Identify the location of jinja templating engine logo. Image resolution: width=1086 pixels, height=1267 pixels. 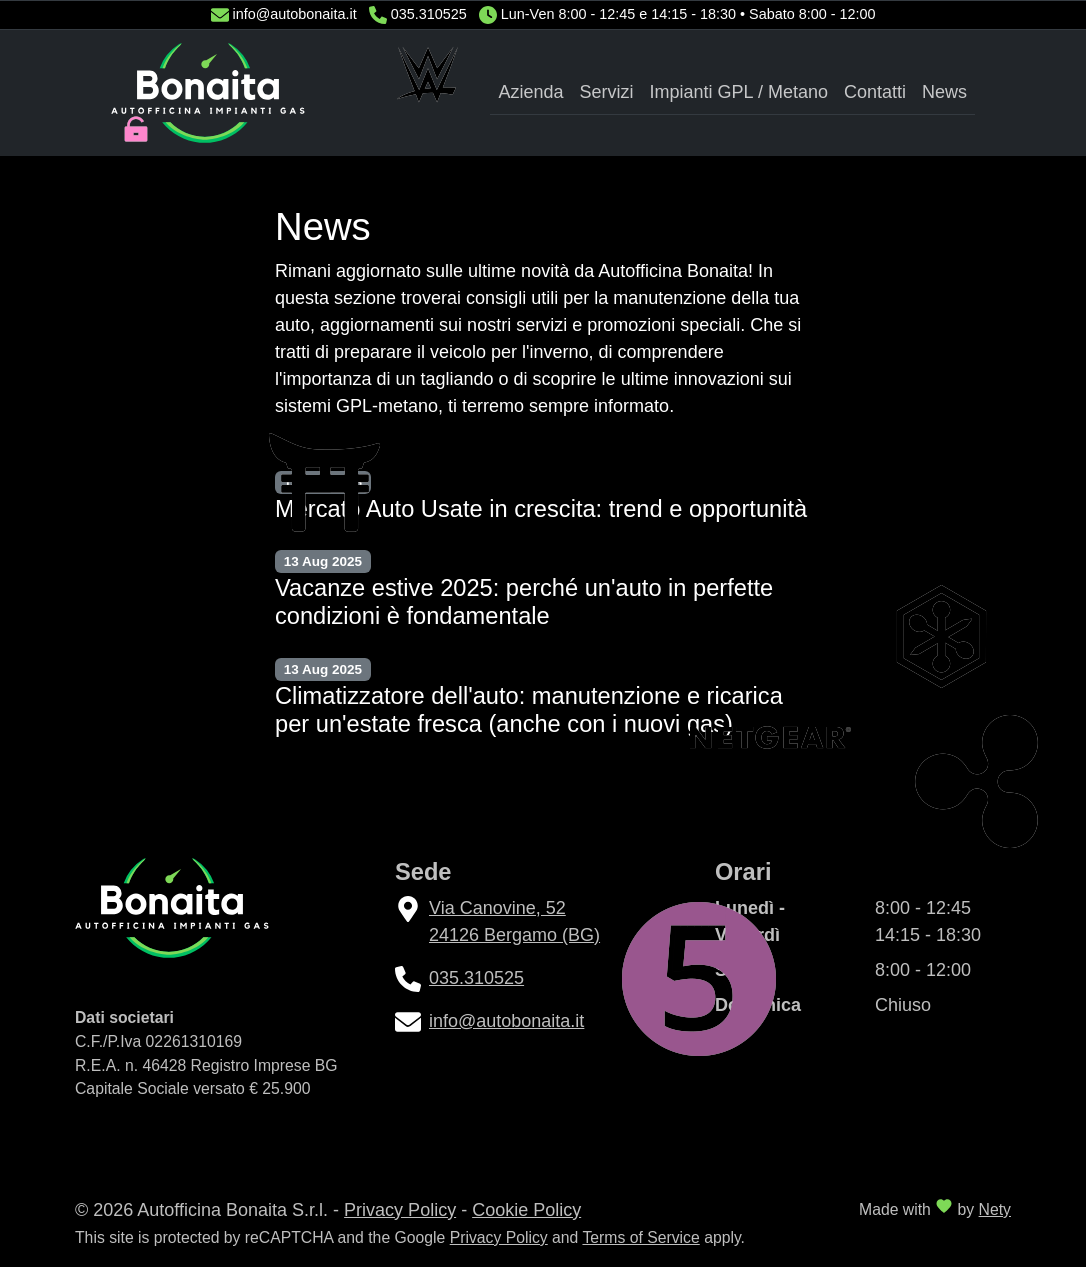
(324, 482).